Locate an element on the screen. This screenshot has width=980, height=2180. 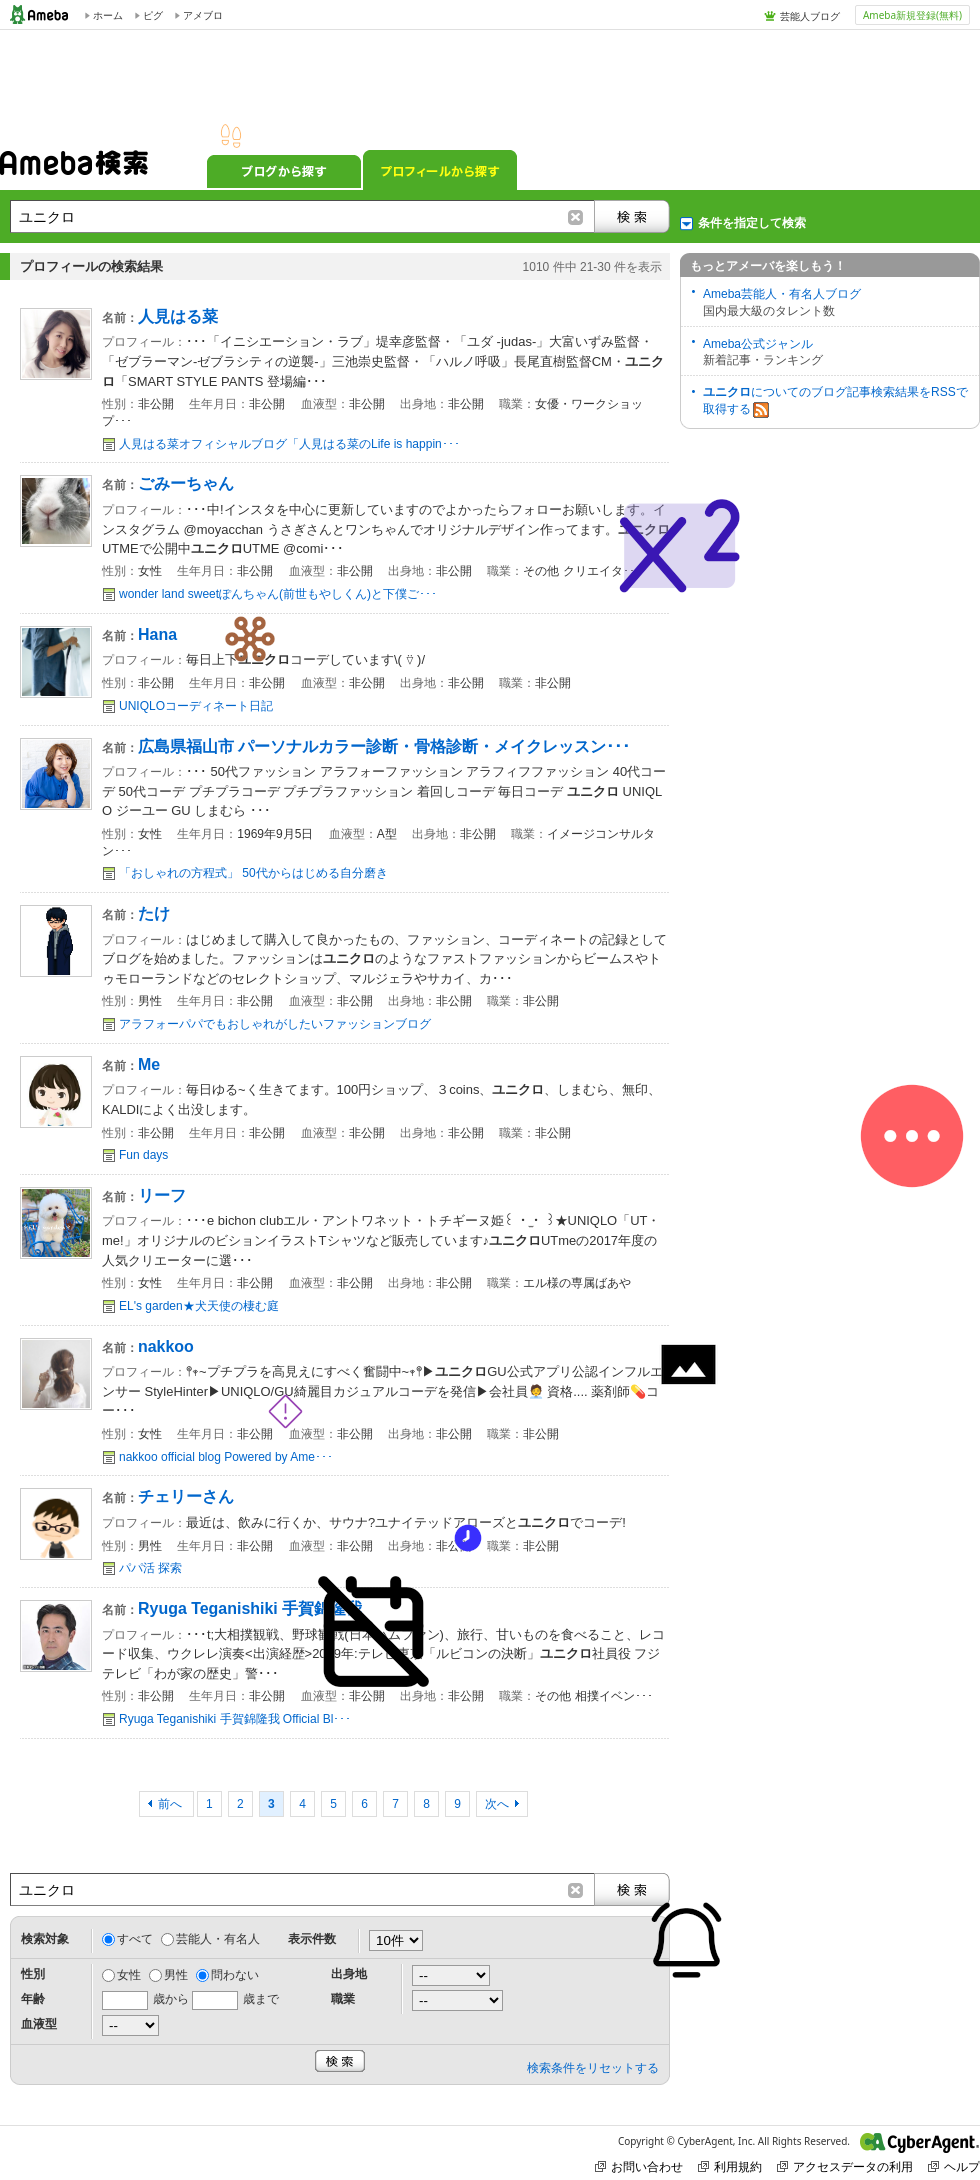
indicates the current time or timestamp is located at coordinates (468, 1538).